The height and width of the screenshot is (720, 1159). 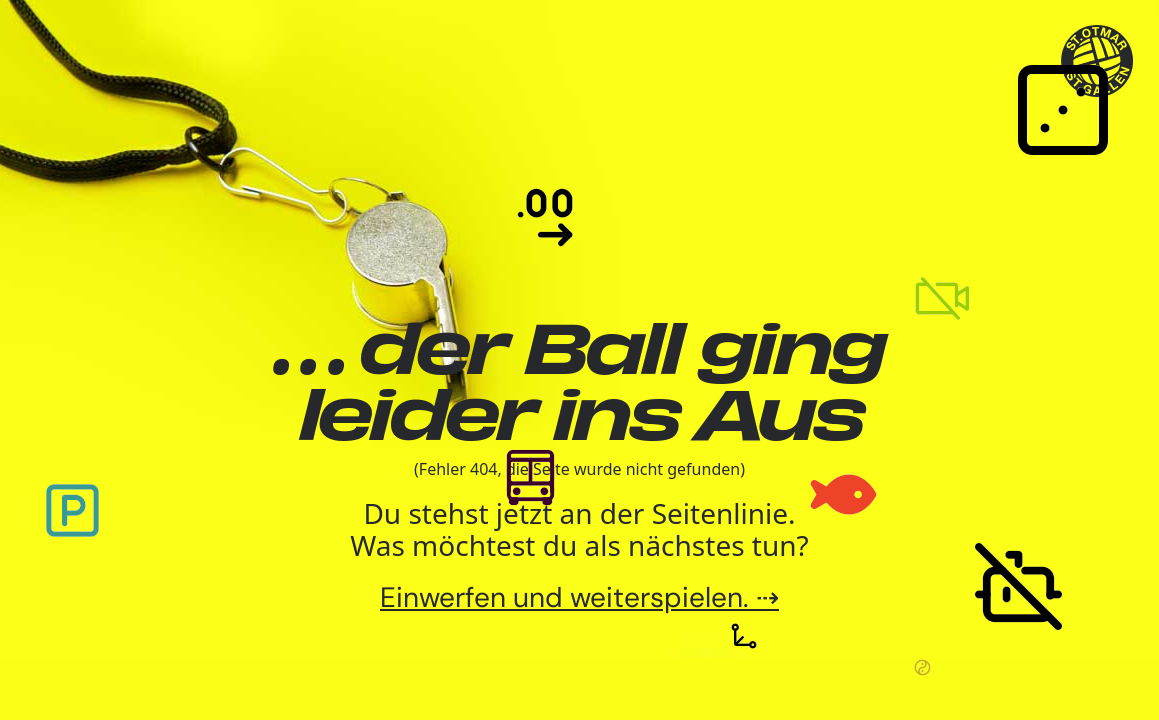 I want to click on disable bot or AI assistant, so click(x=1018, y=586).